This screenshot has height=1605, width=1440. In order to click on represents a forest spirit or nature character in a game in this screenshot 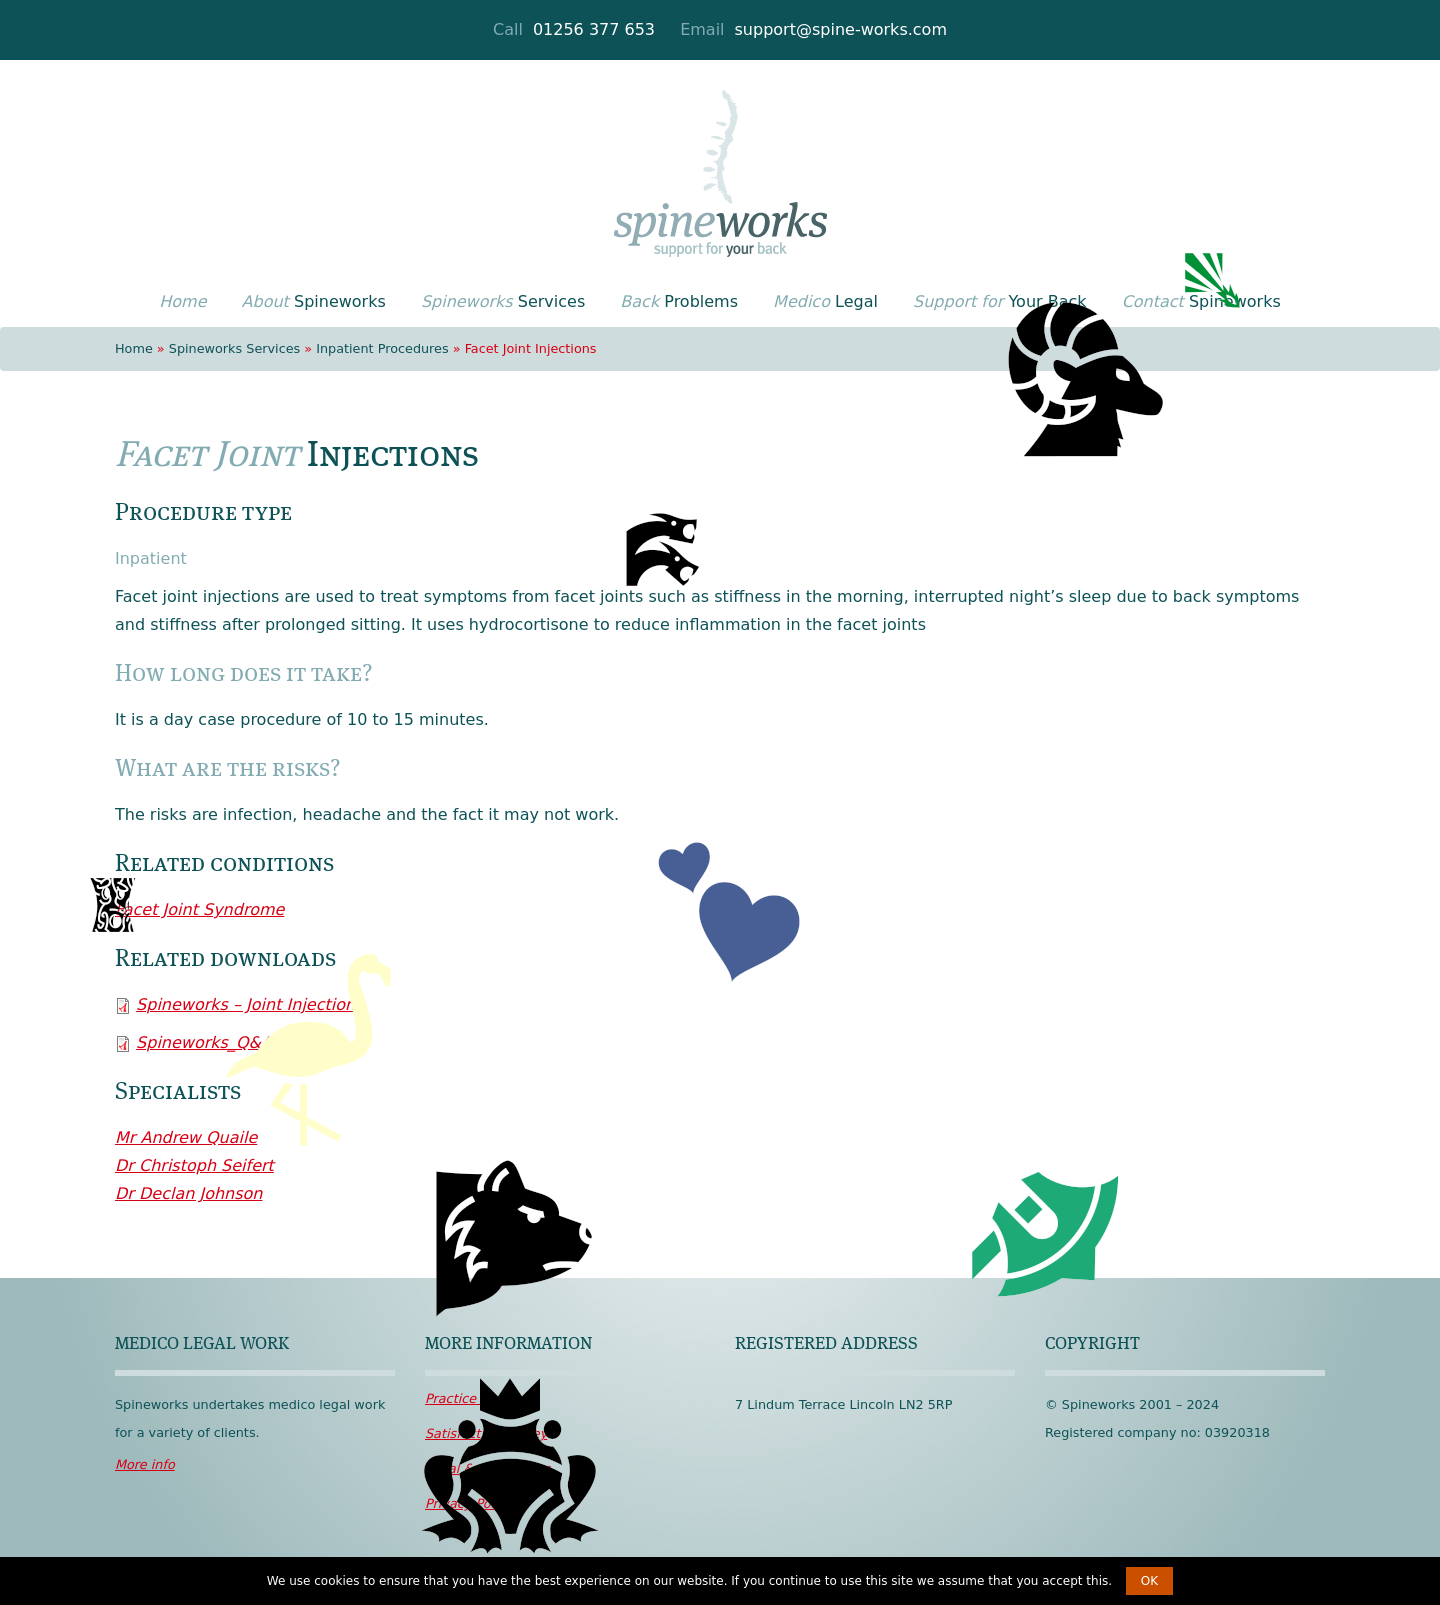, I will do `click(113, 905)`.